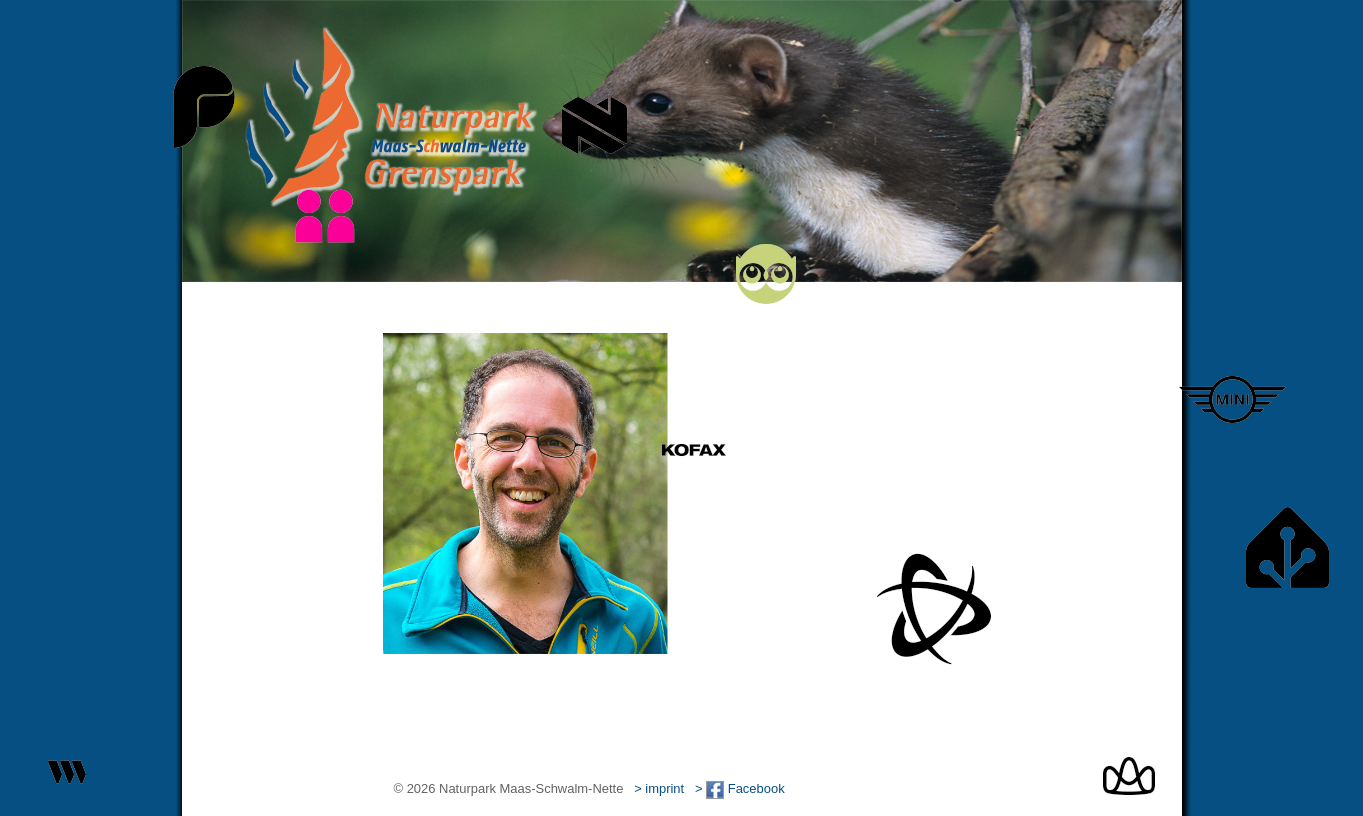  What do you see at coordinates (1232, 399) in the screenshot?
I see `mini cooper brand logo` at bounding box center [1232, 399].